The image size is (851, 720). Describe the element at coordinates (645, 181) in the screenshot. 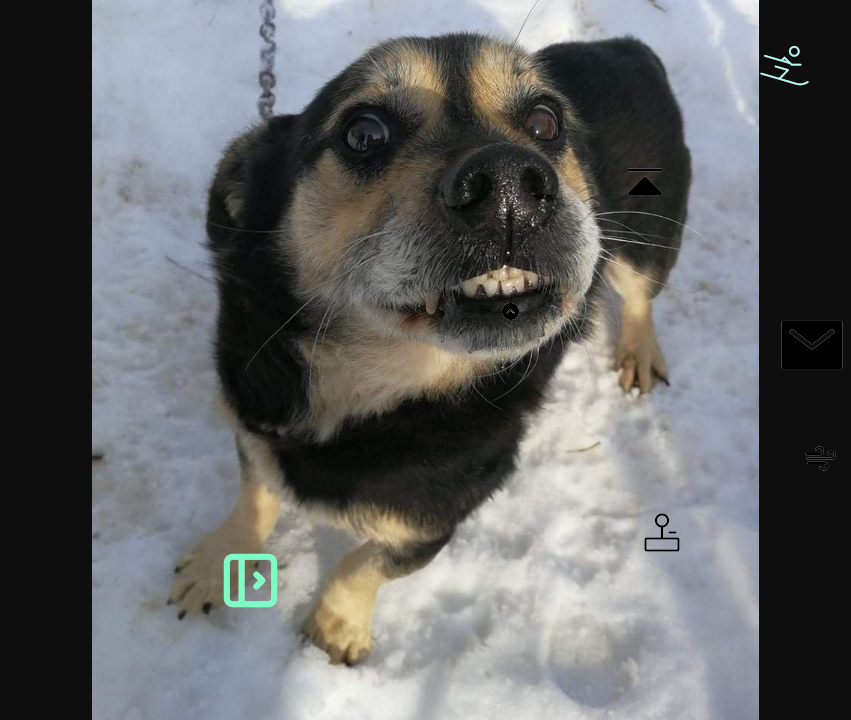

I see `collapse to top or minimize panel` at that location.